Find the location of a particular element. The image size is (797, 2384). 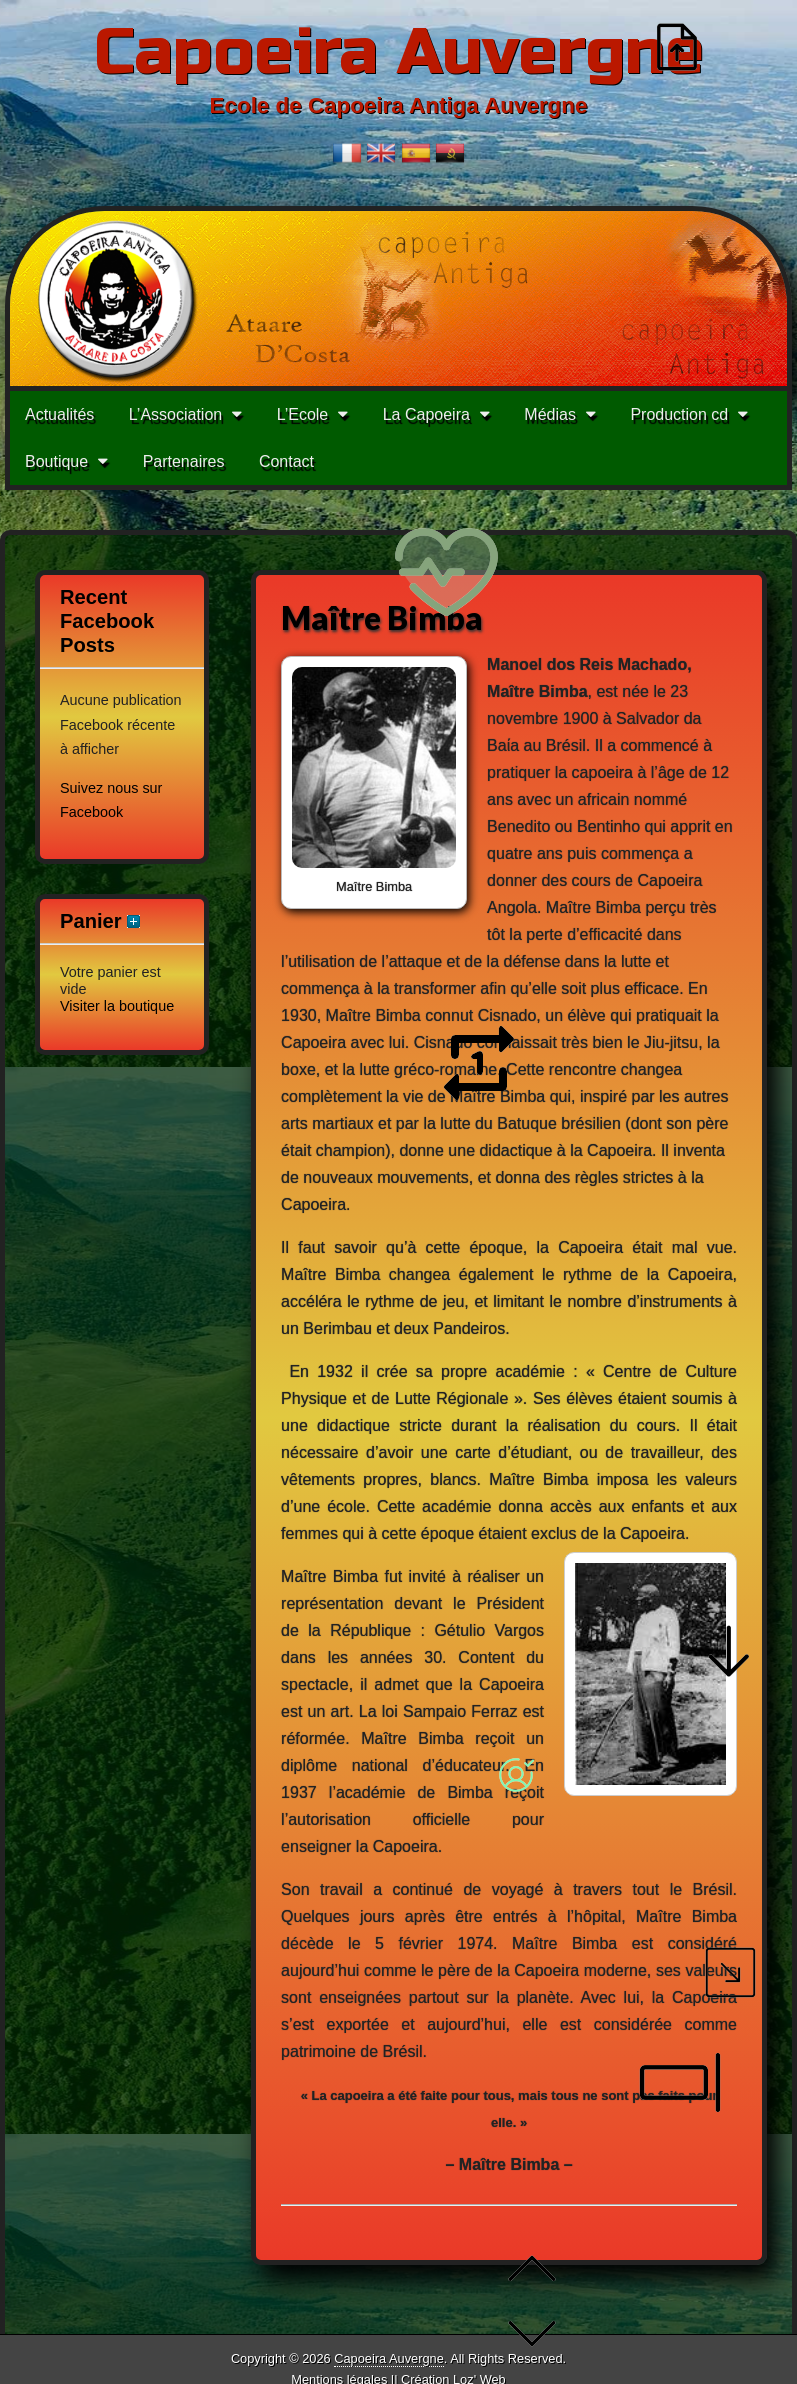

view health or fitness metrics is located at coordinates (446, 568).